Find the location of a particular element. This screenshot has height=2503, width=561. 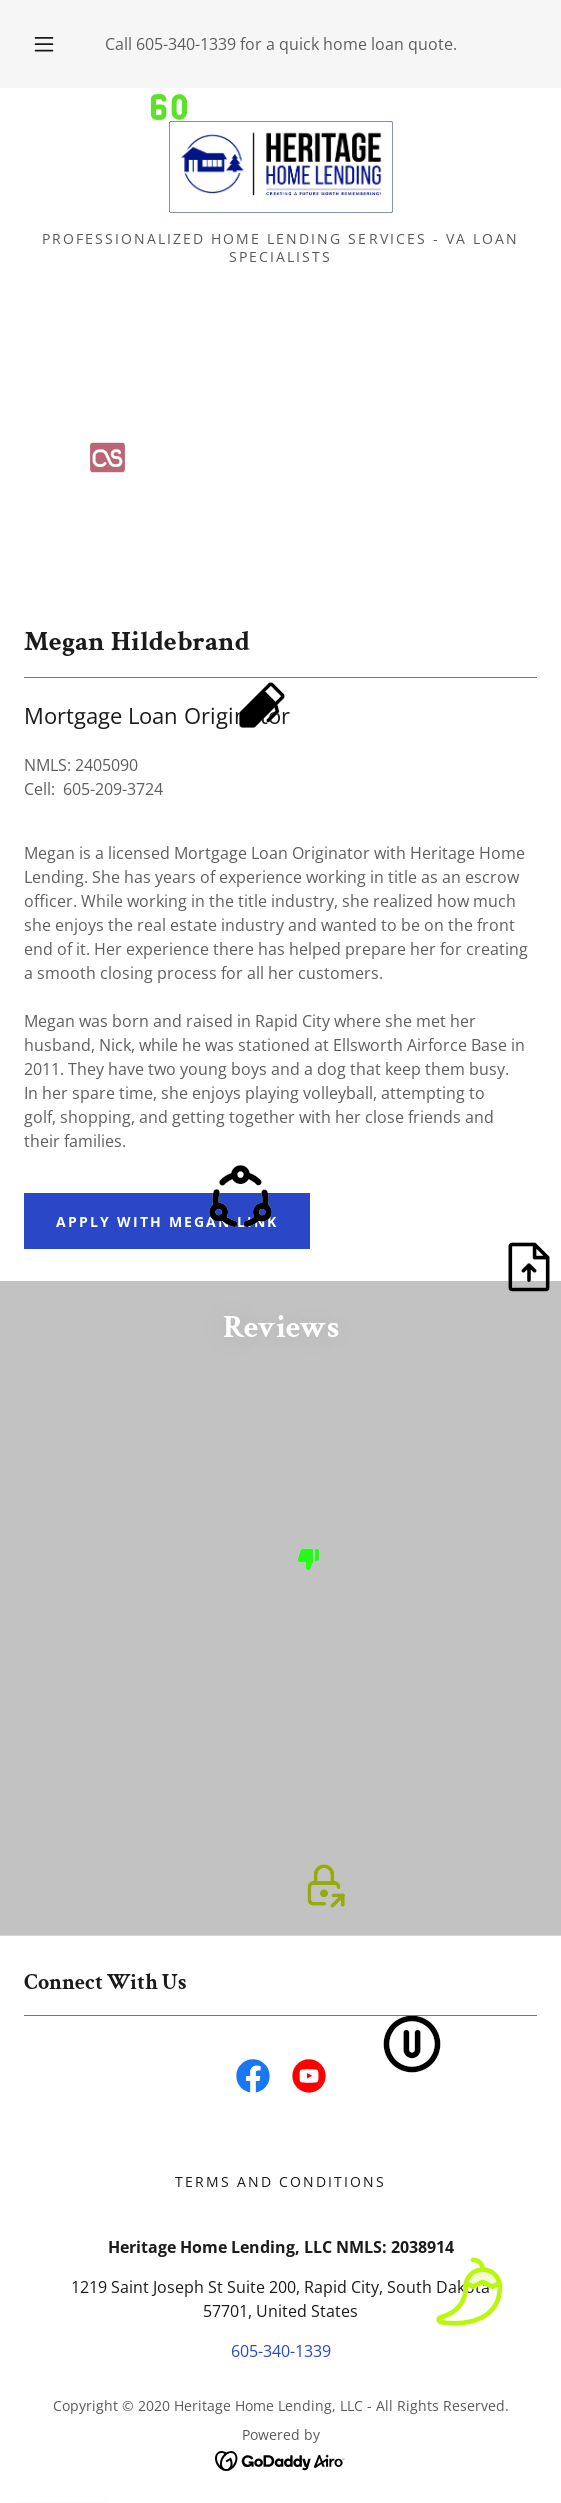

dislike or downvote content is located at coordinates (308, 1559).